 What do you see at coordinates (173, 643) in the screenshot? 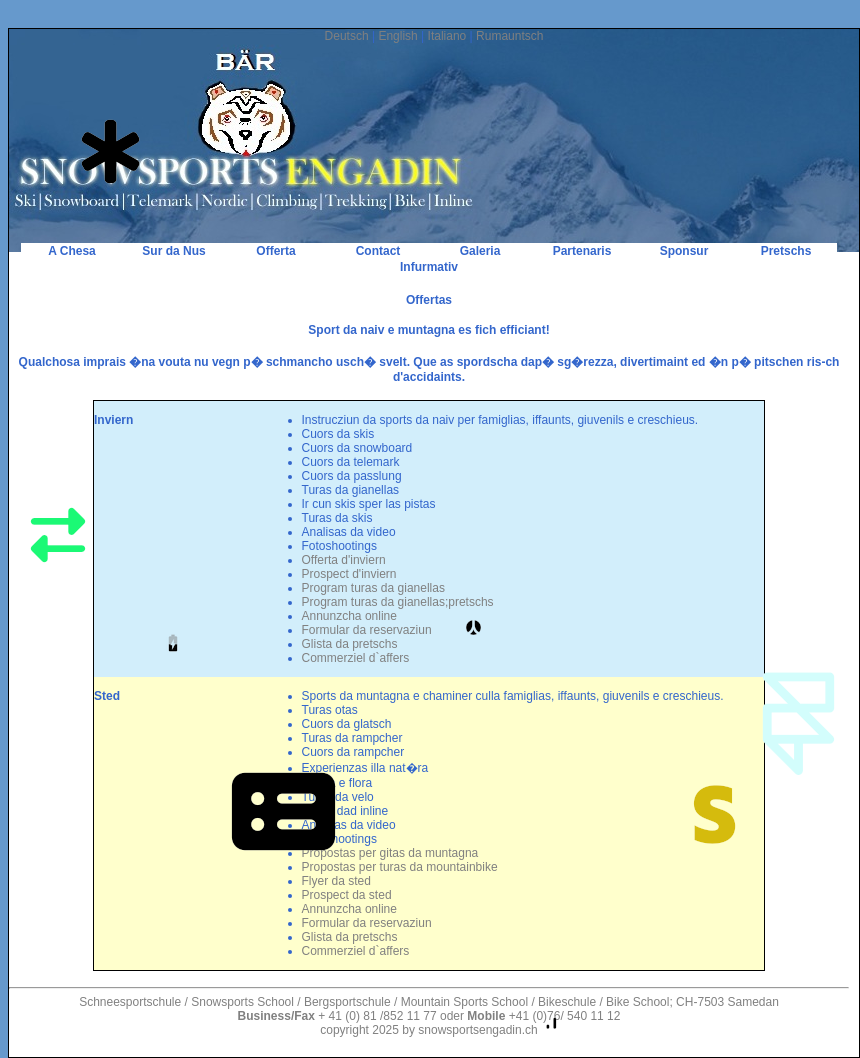
I see `indicates battery is charging at 50% capacity` at bounding box center [173, 643].